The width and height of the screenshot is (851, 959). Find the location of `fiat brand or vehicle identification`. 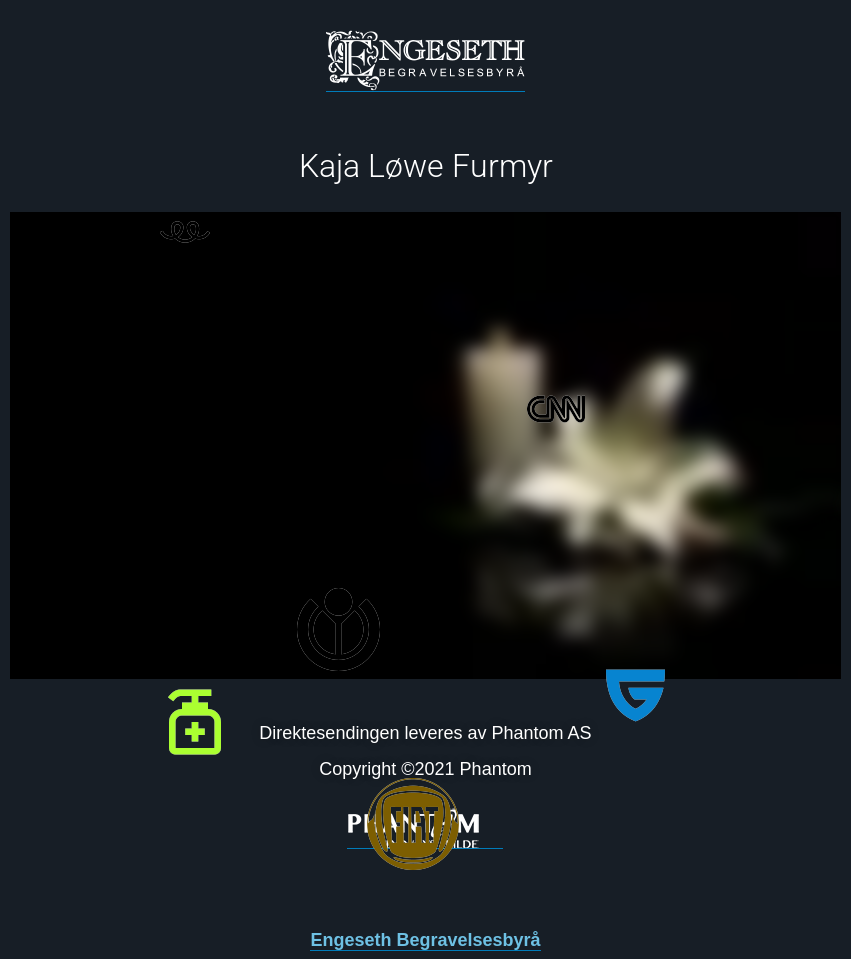

fiat brand or vehicle identification is located at coordinates (413, 824).